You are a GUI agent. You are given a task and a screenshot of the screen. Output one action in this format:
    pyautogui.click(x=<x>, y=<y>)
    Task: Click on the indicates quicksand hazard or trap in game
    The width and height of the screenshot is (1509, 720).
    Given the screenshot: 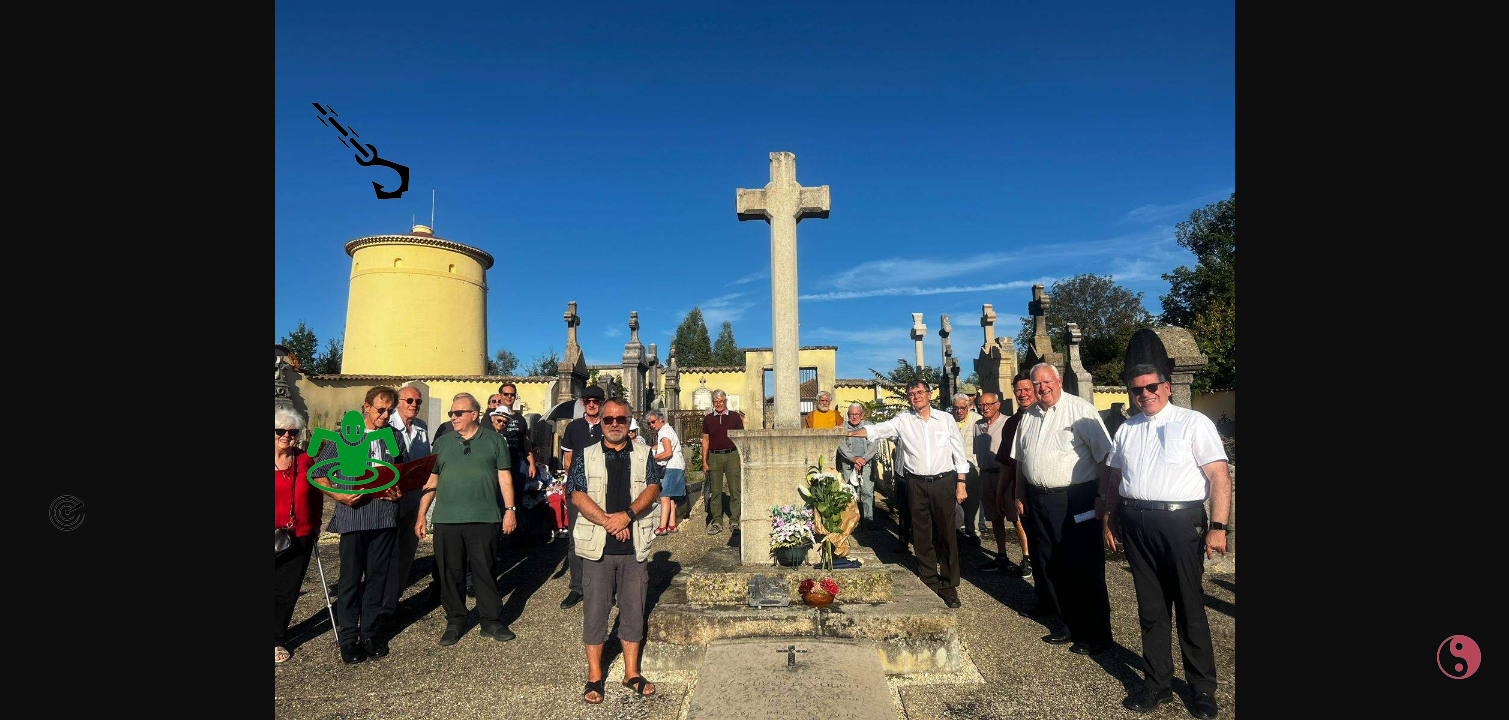 What is the action you would take?
    pyautogui.click(x=353, y=452)
    